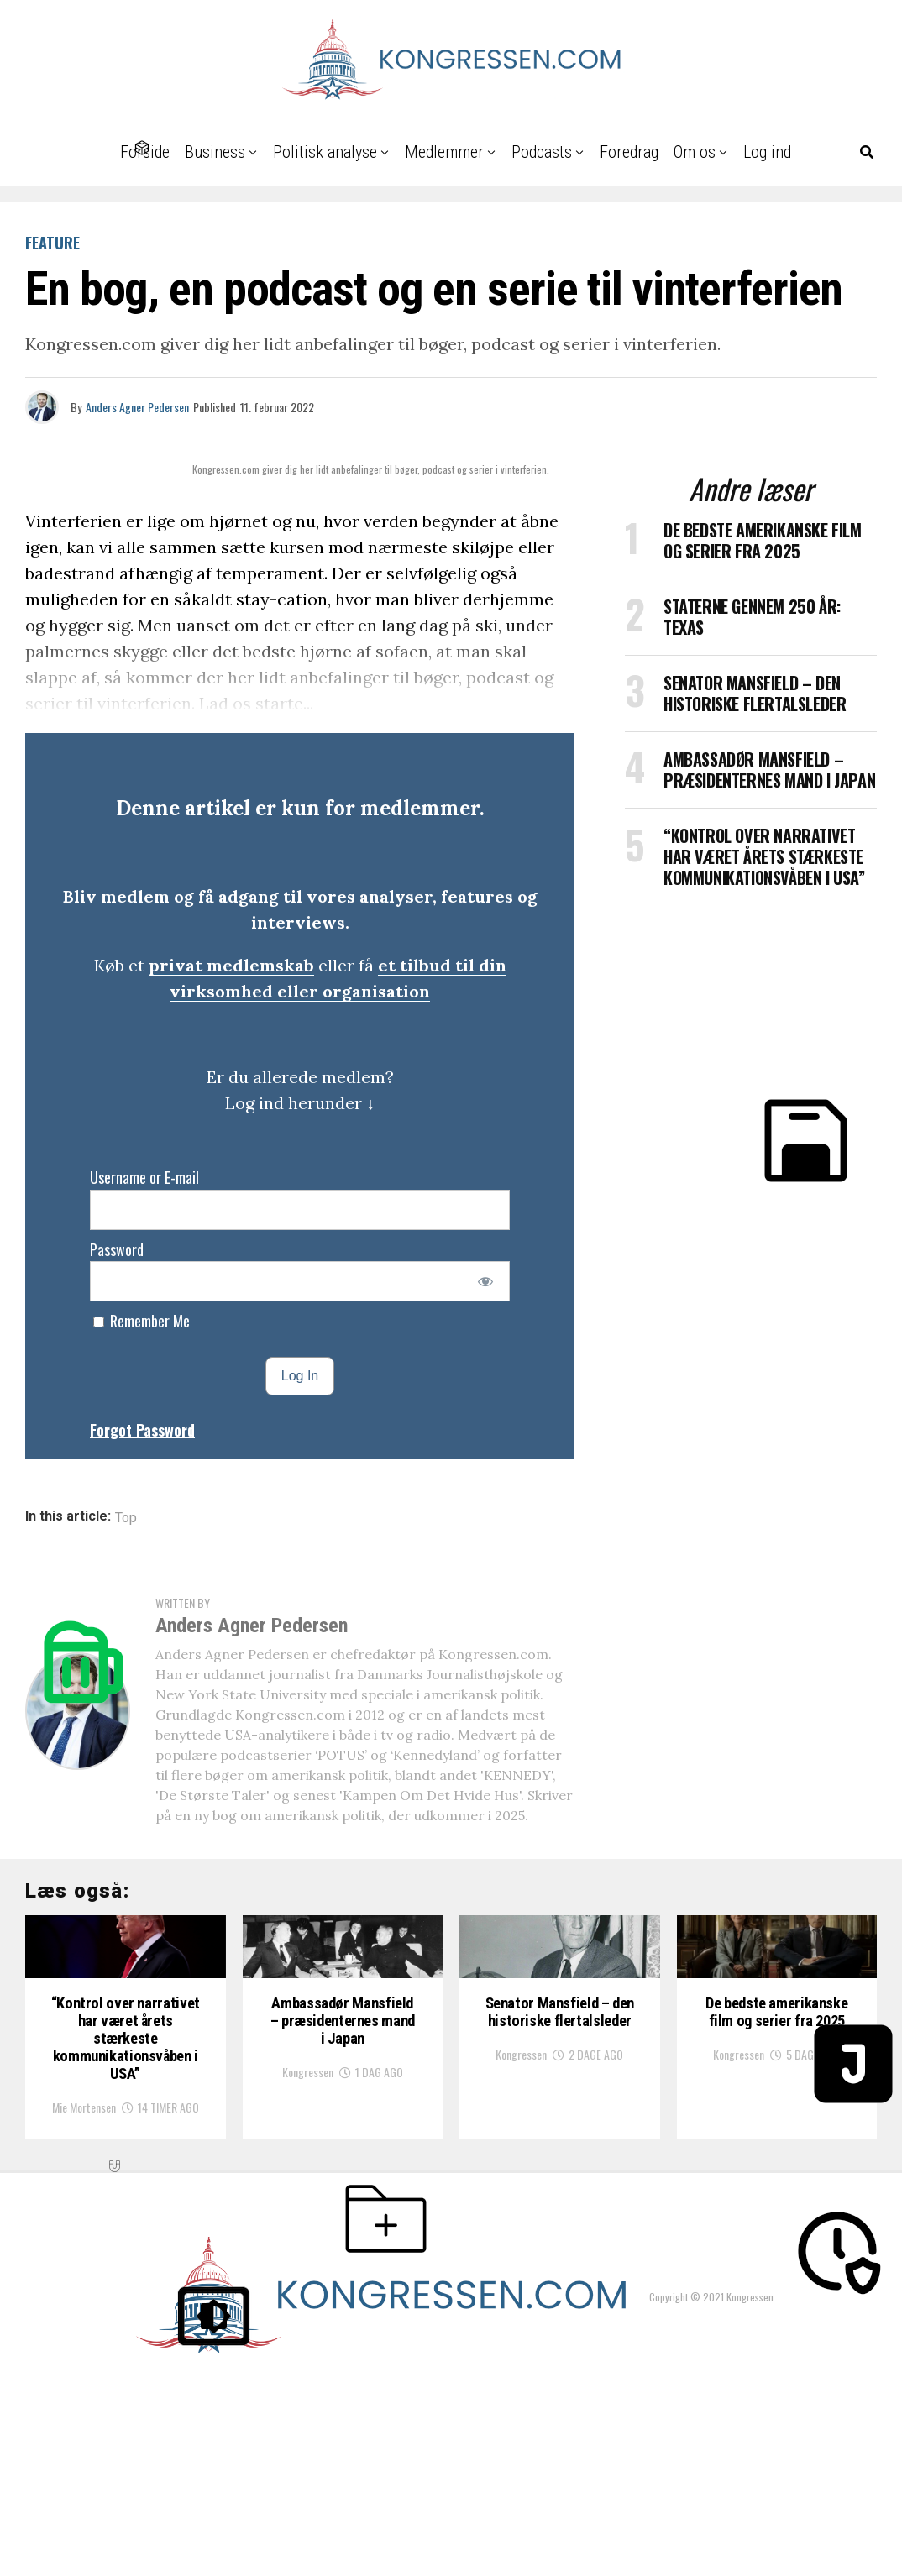  What do you see at coordinates (213, 2316) in the screenshot?
I see `adjust display brightness settings` at bounding box center [213, 2316].